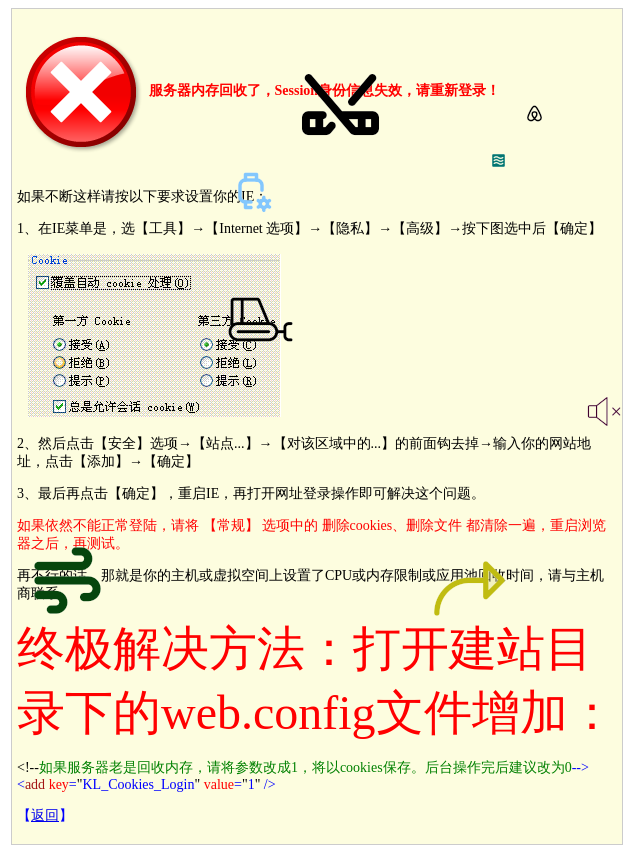 This screenshot has width=634, height=853. I want to click on mute audio or sound, so click(603, 411).